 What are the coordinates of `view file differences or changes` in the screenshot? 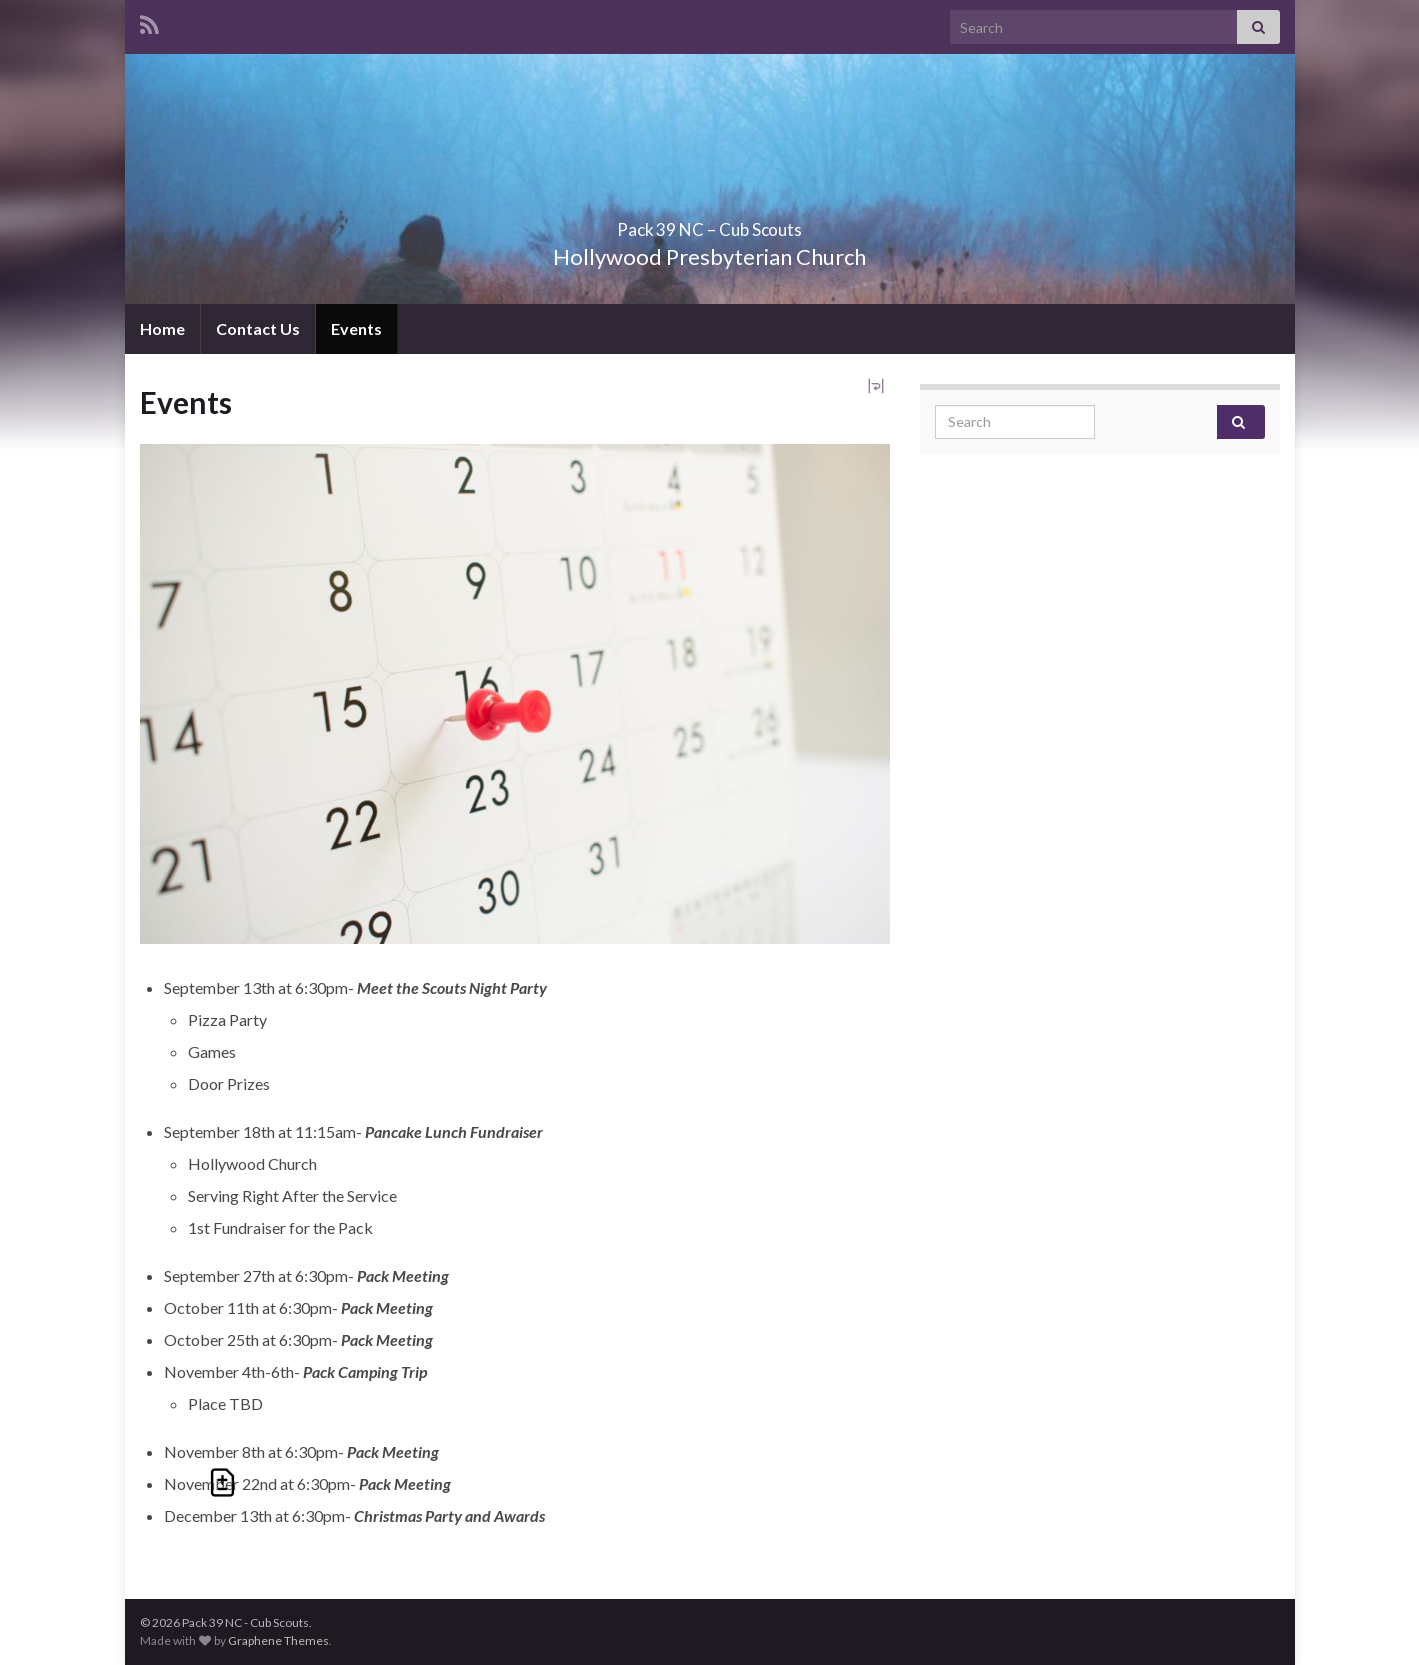 It's located at (222, 1482).